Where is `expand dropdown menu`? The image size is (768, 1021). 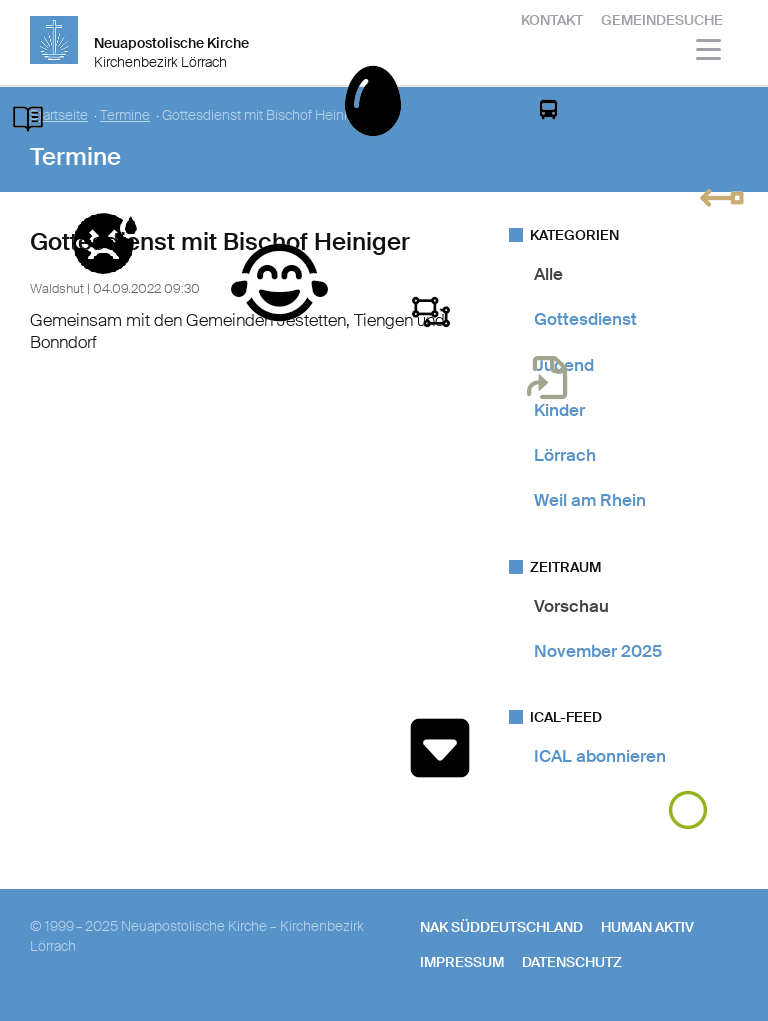 expand dropdown menu is located at coordinates (440, 748).